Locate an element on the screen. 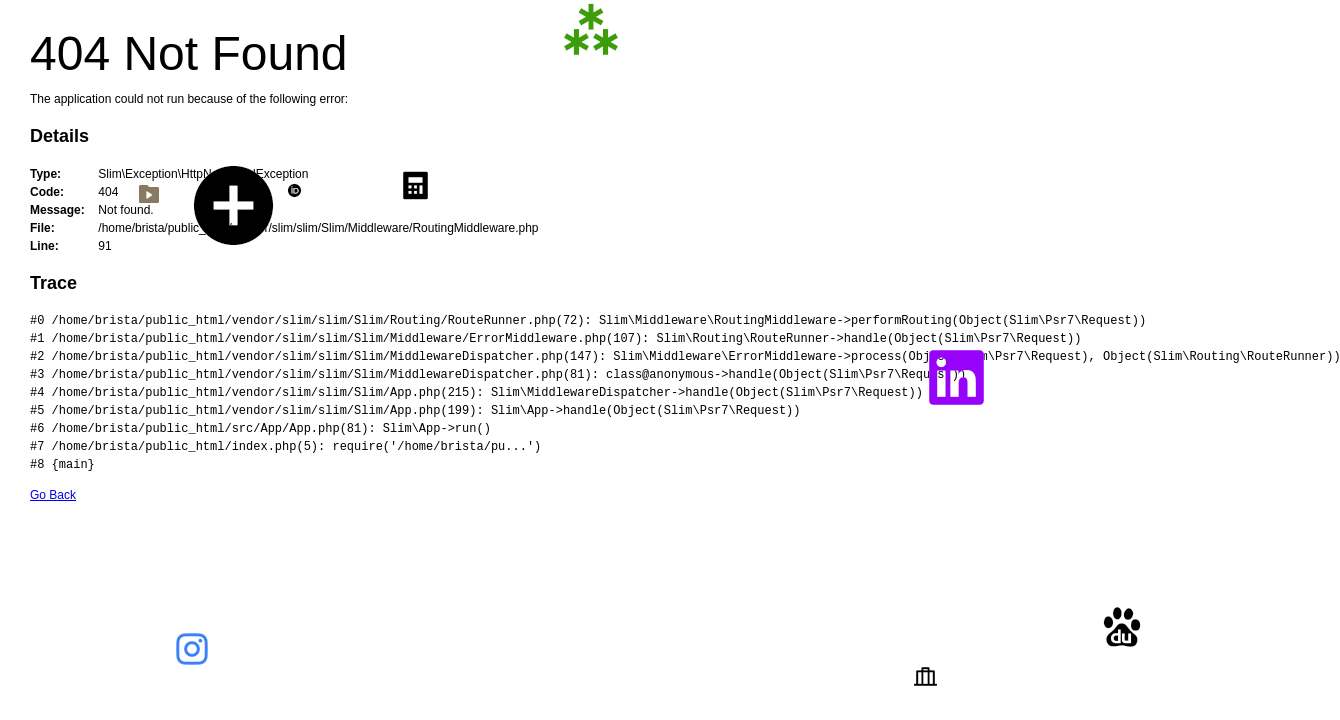  open video folder is located at coordinates (149, 194).